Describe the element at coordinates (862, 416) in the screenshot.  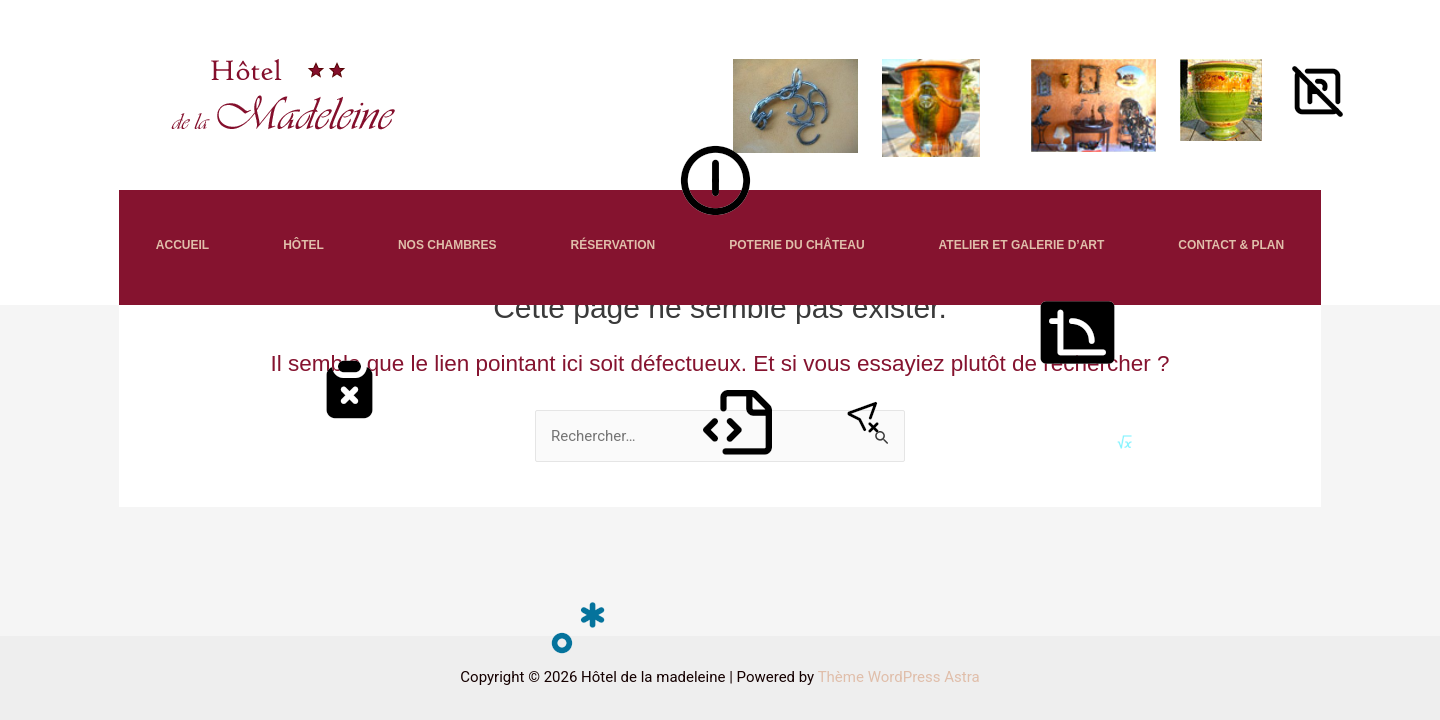
I see `disable location sharing` at that location.